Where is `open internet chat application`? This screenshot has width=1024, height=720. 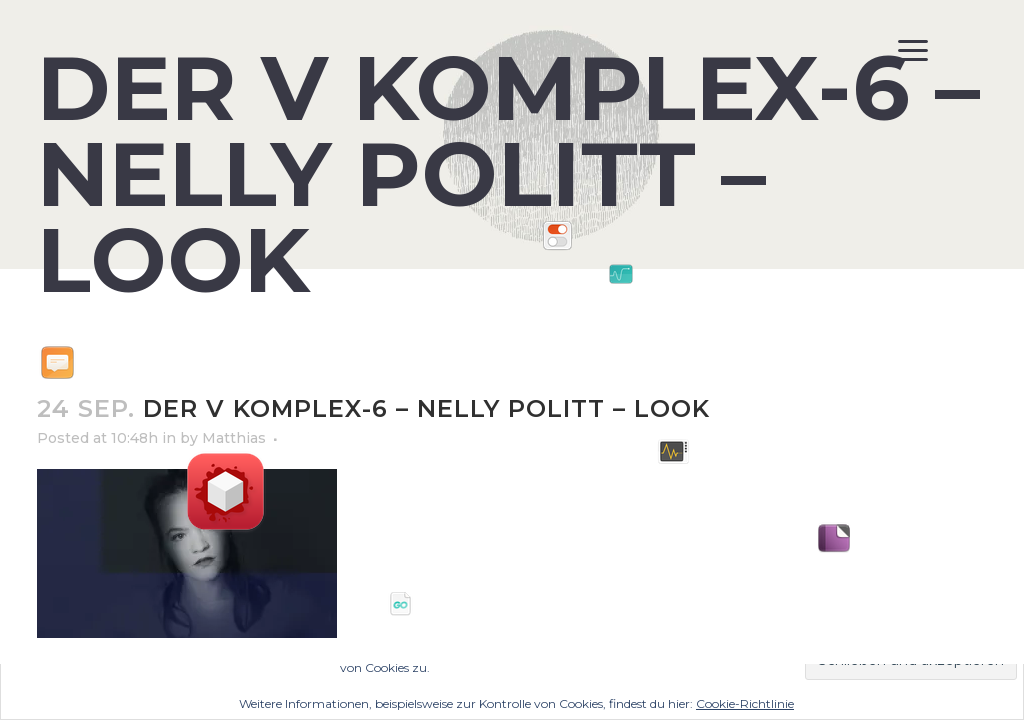 open internet chat application is located at coordinates (57, 362).